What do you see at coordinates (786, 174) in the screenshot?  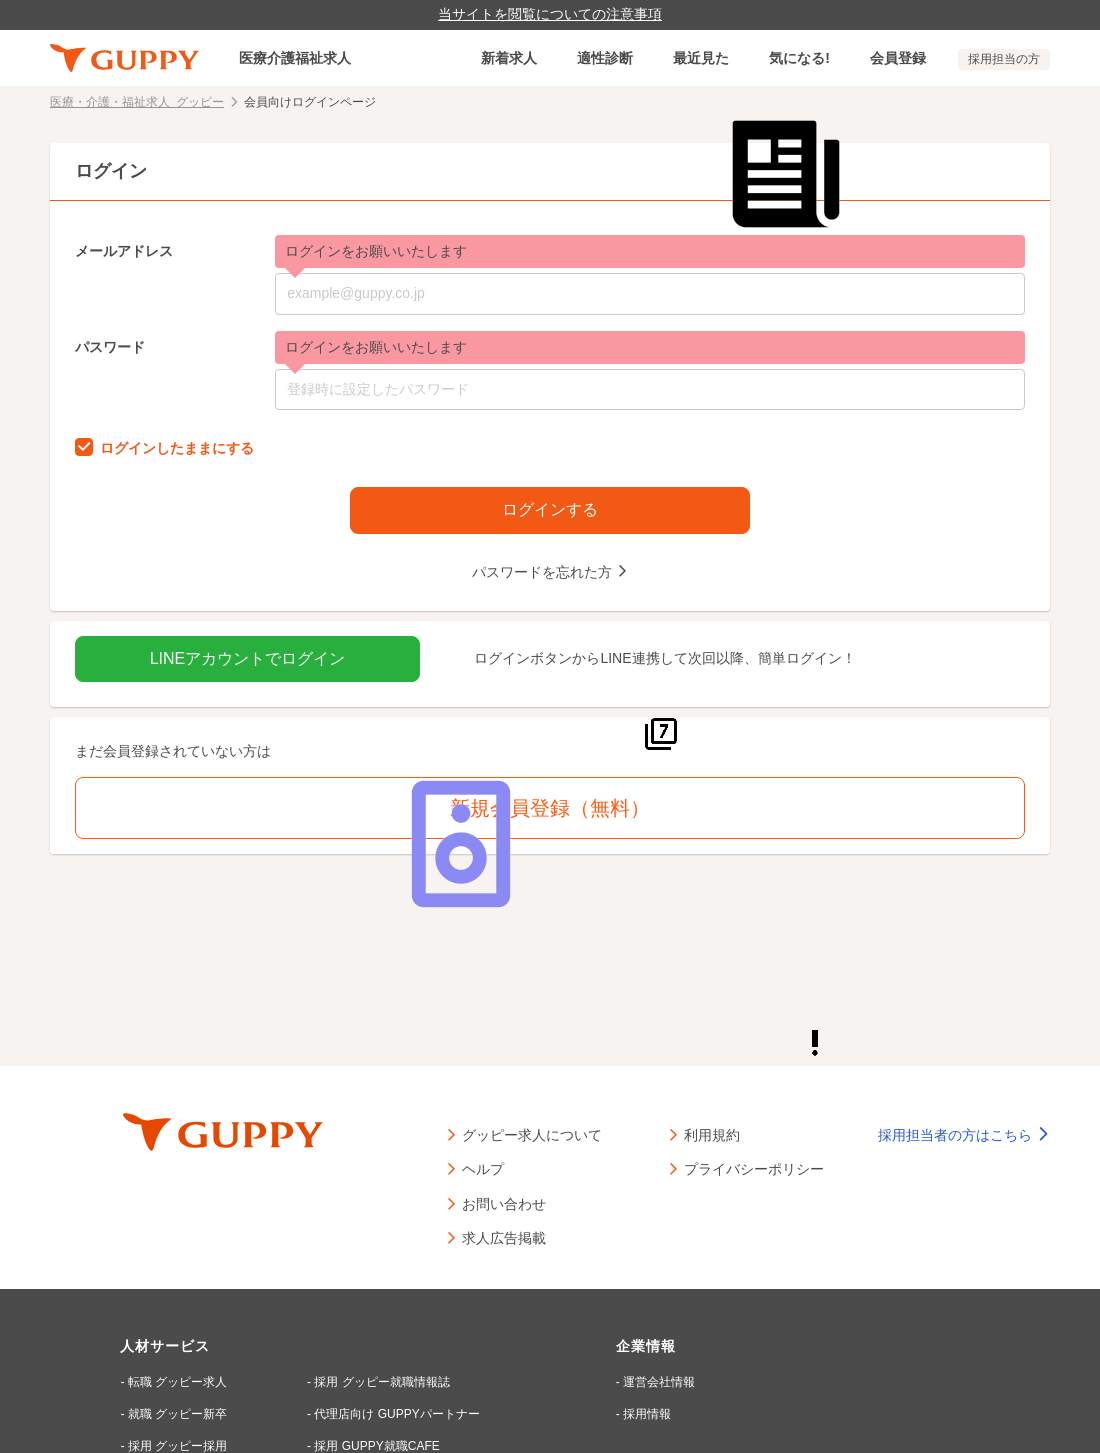 I see `view news or articles` at bounding box center [786, 174].